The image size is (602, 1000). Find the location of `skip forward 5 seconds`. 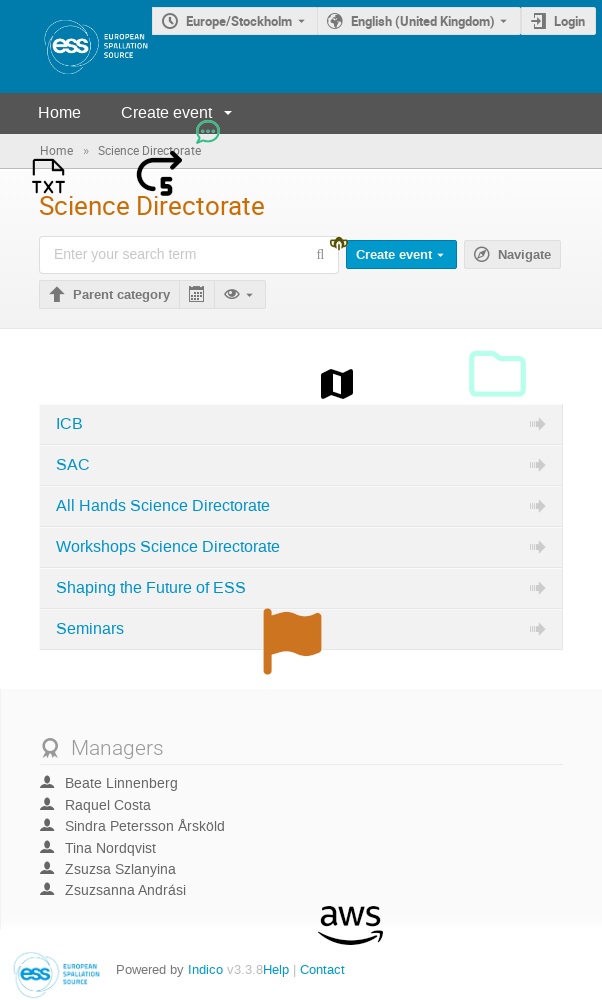

skip forward 5 seconds is located at coordinates (160, 174).